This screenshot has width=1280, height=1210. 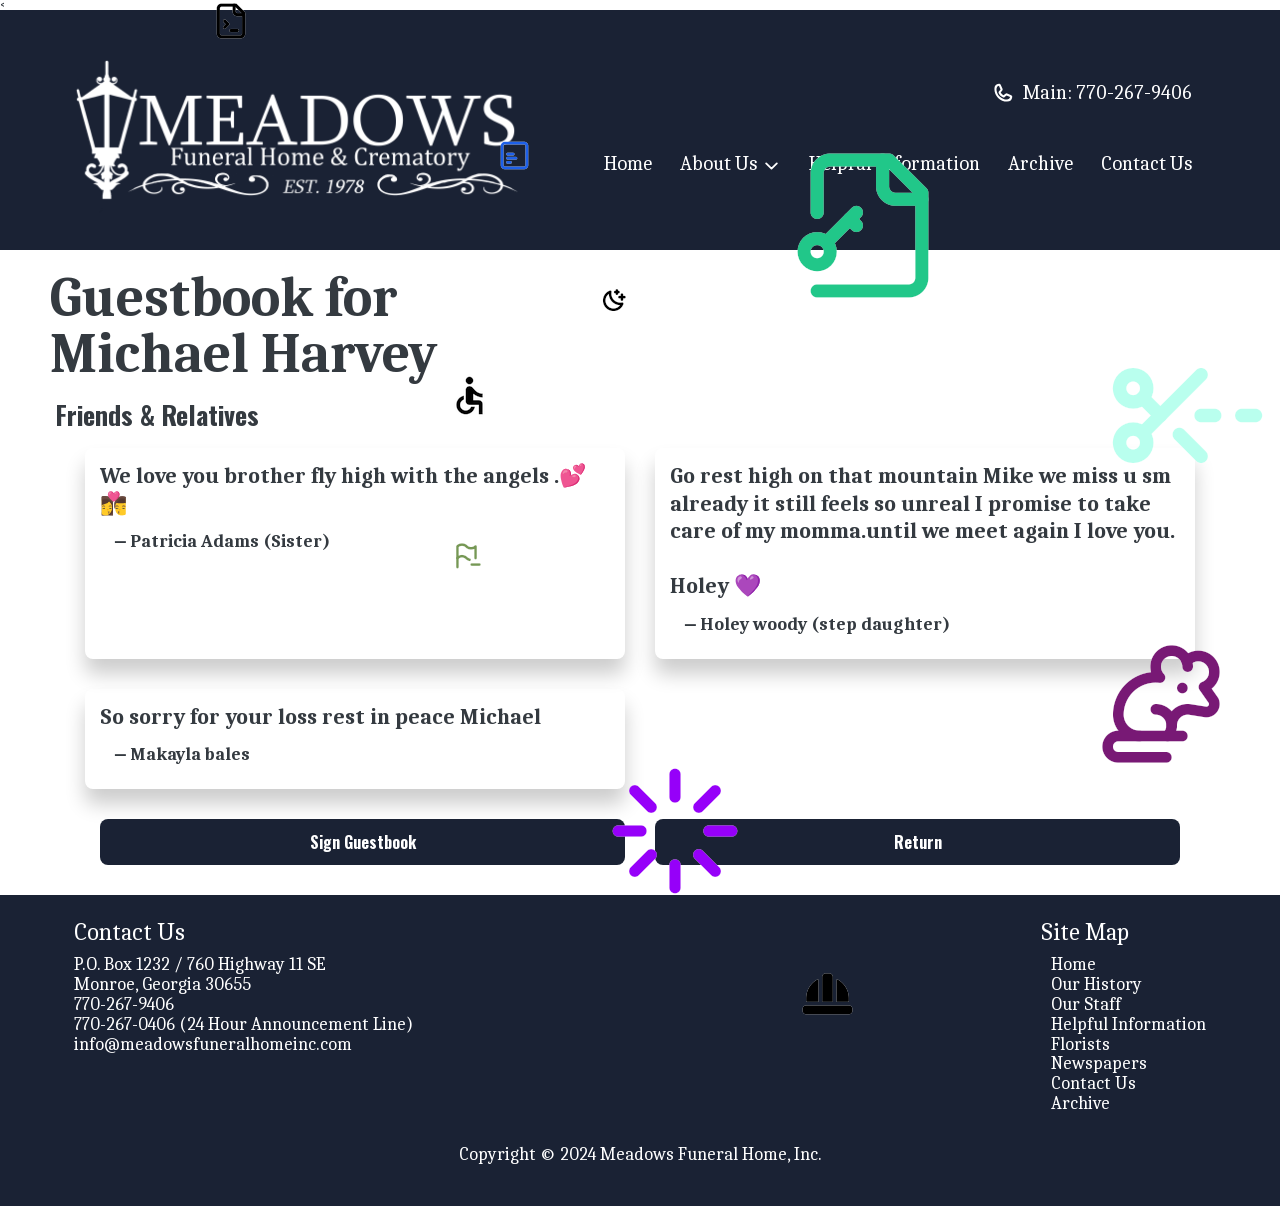 What do you see at coordinates (231, 21) in the screenshot?
I see `open terminal or command line file` at bounding box center [231, 21].